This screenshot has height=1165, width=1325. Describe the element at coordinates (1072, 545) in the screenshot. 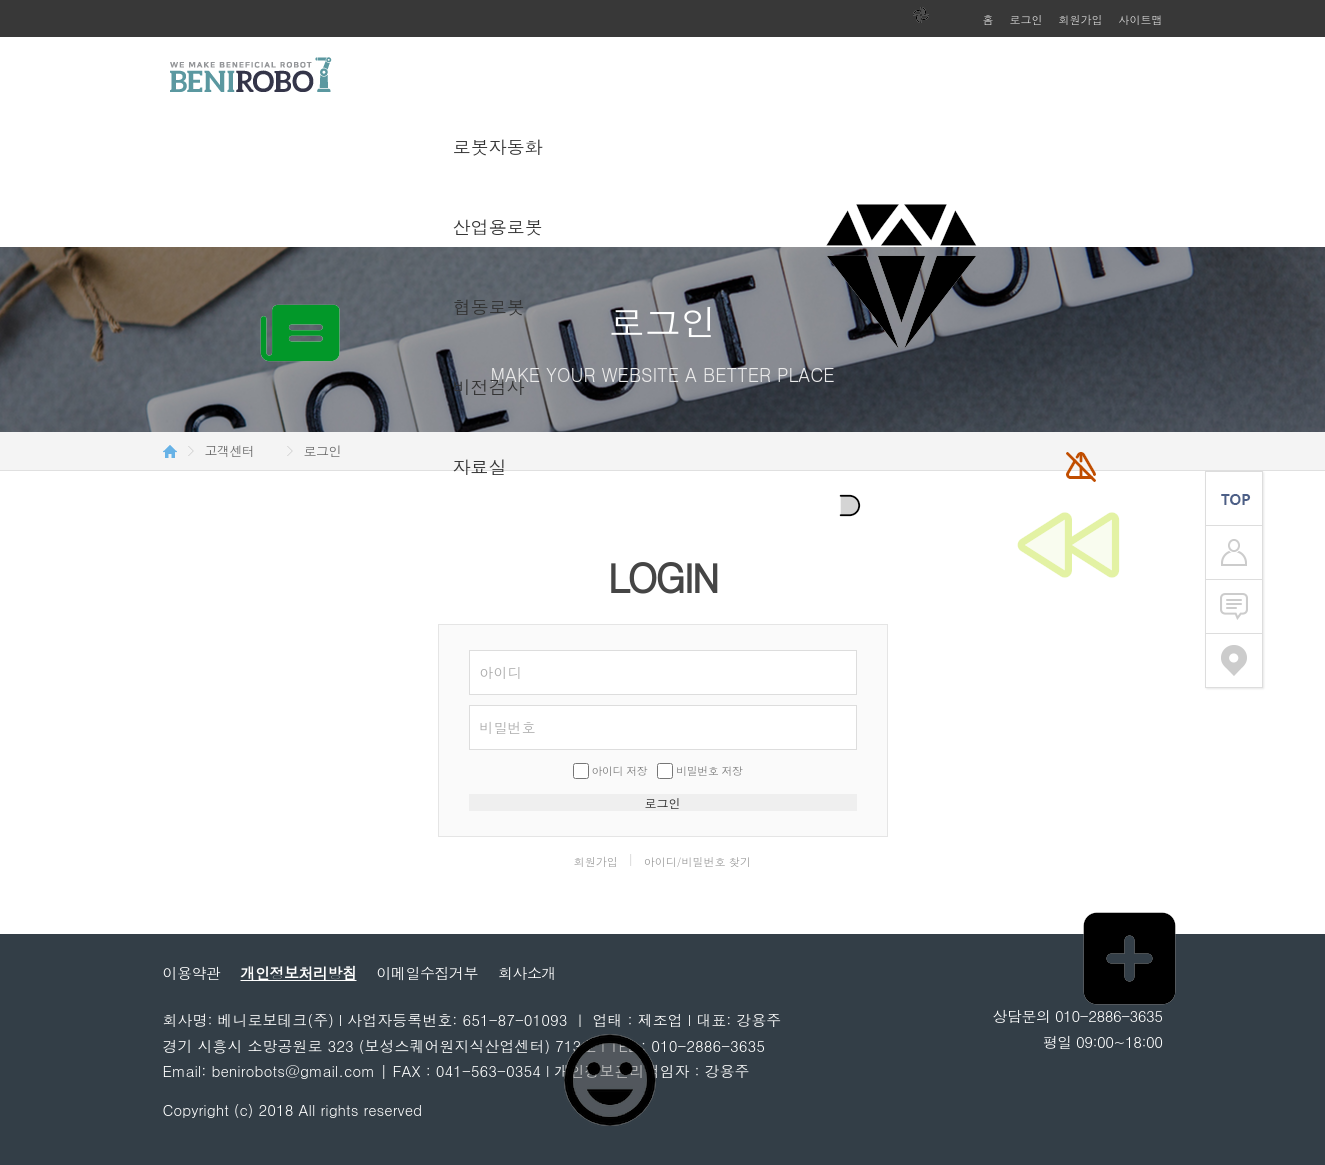

I see `rewind or skip backward in media playback` at that location.